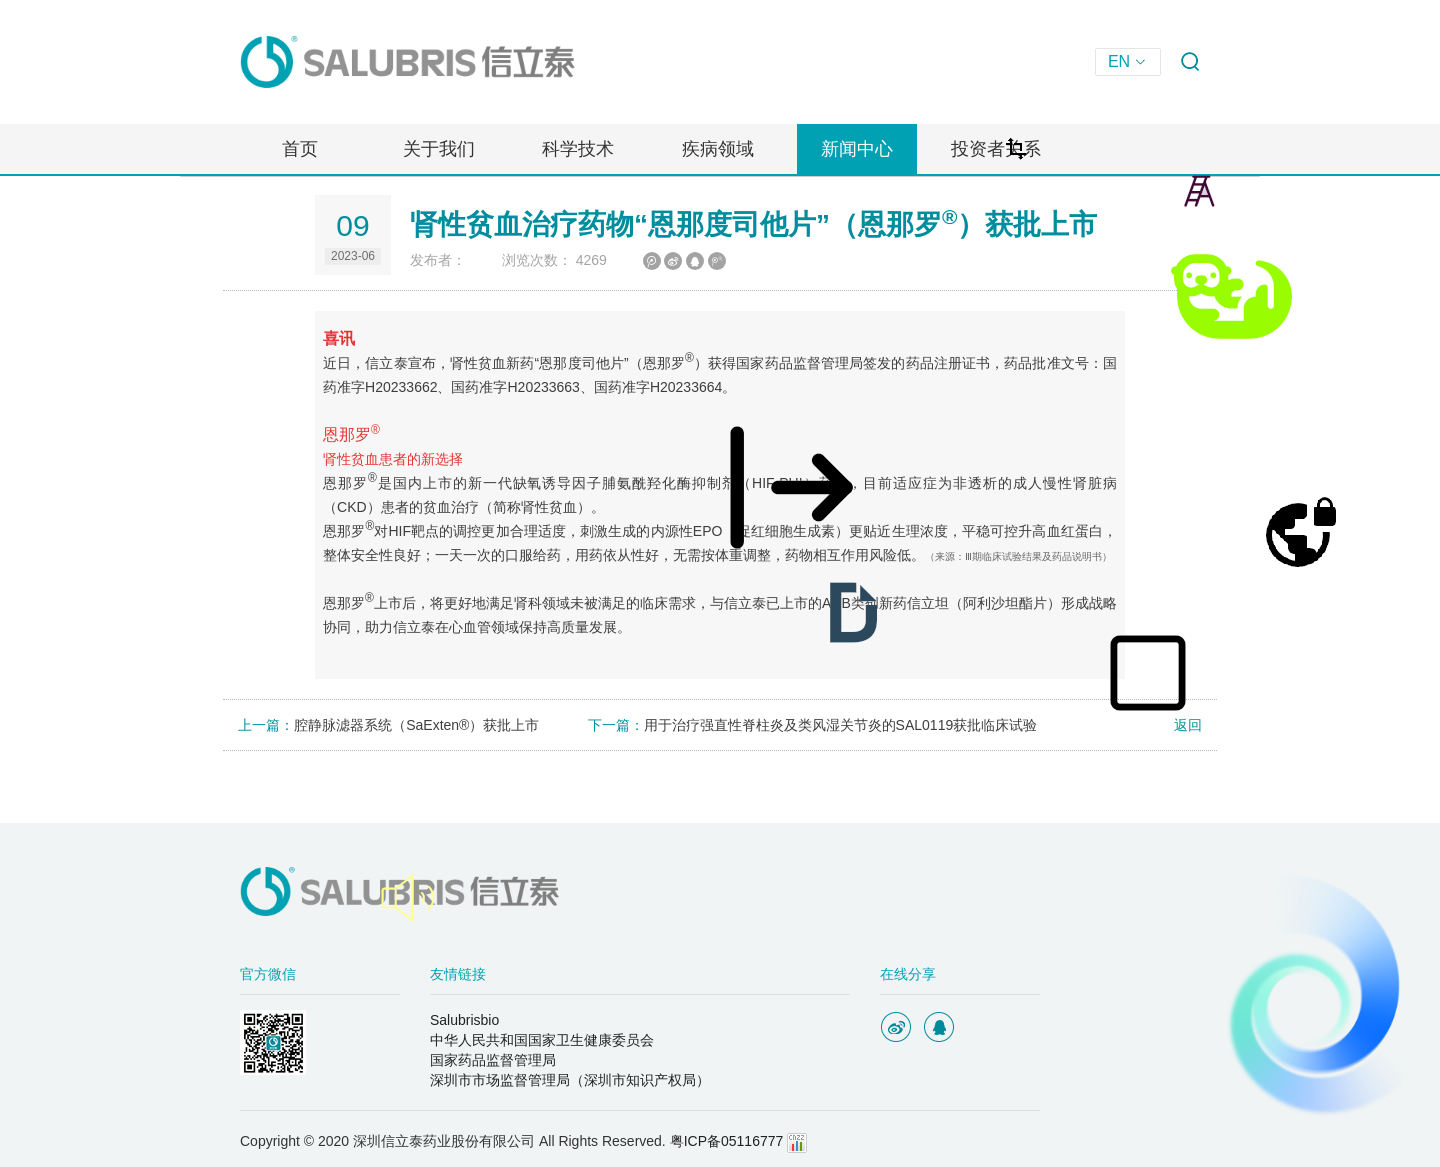 The height and width of the screenshot is (1167, 1440). I want to click on otter mascot or brand logo, so click(1231, 296).